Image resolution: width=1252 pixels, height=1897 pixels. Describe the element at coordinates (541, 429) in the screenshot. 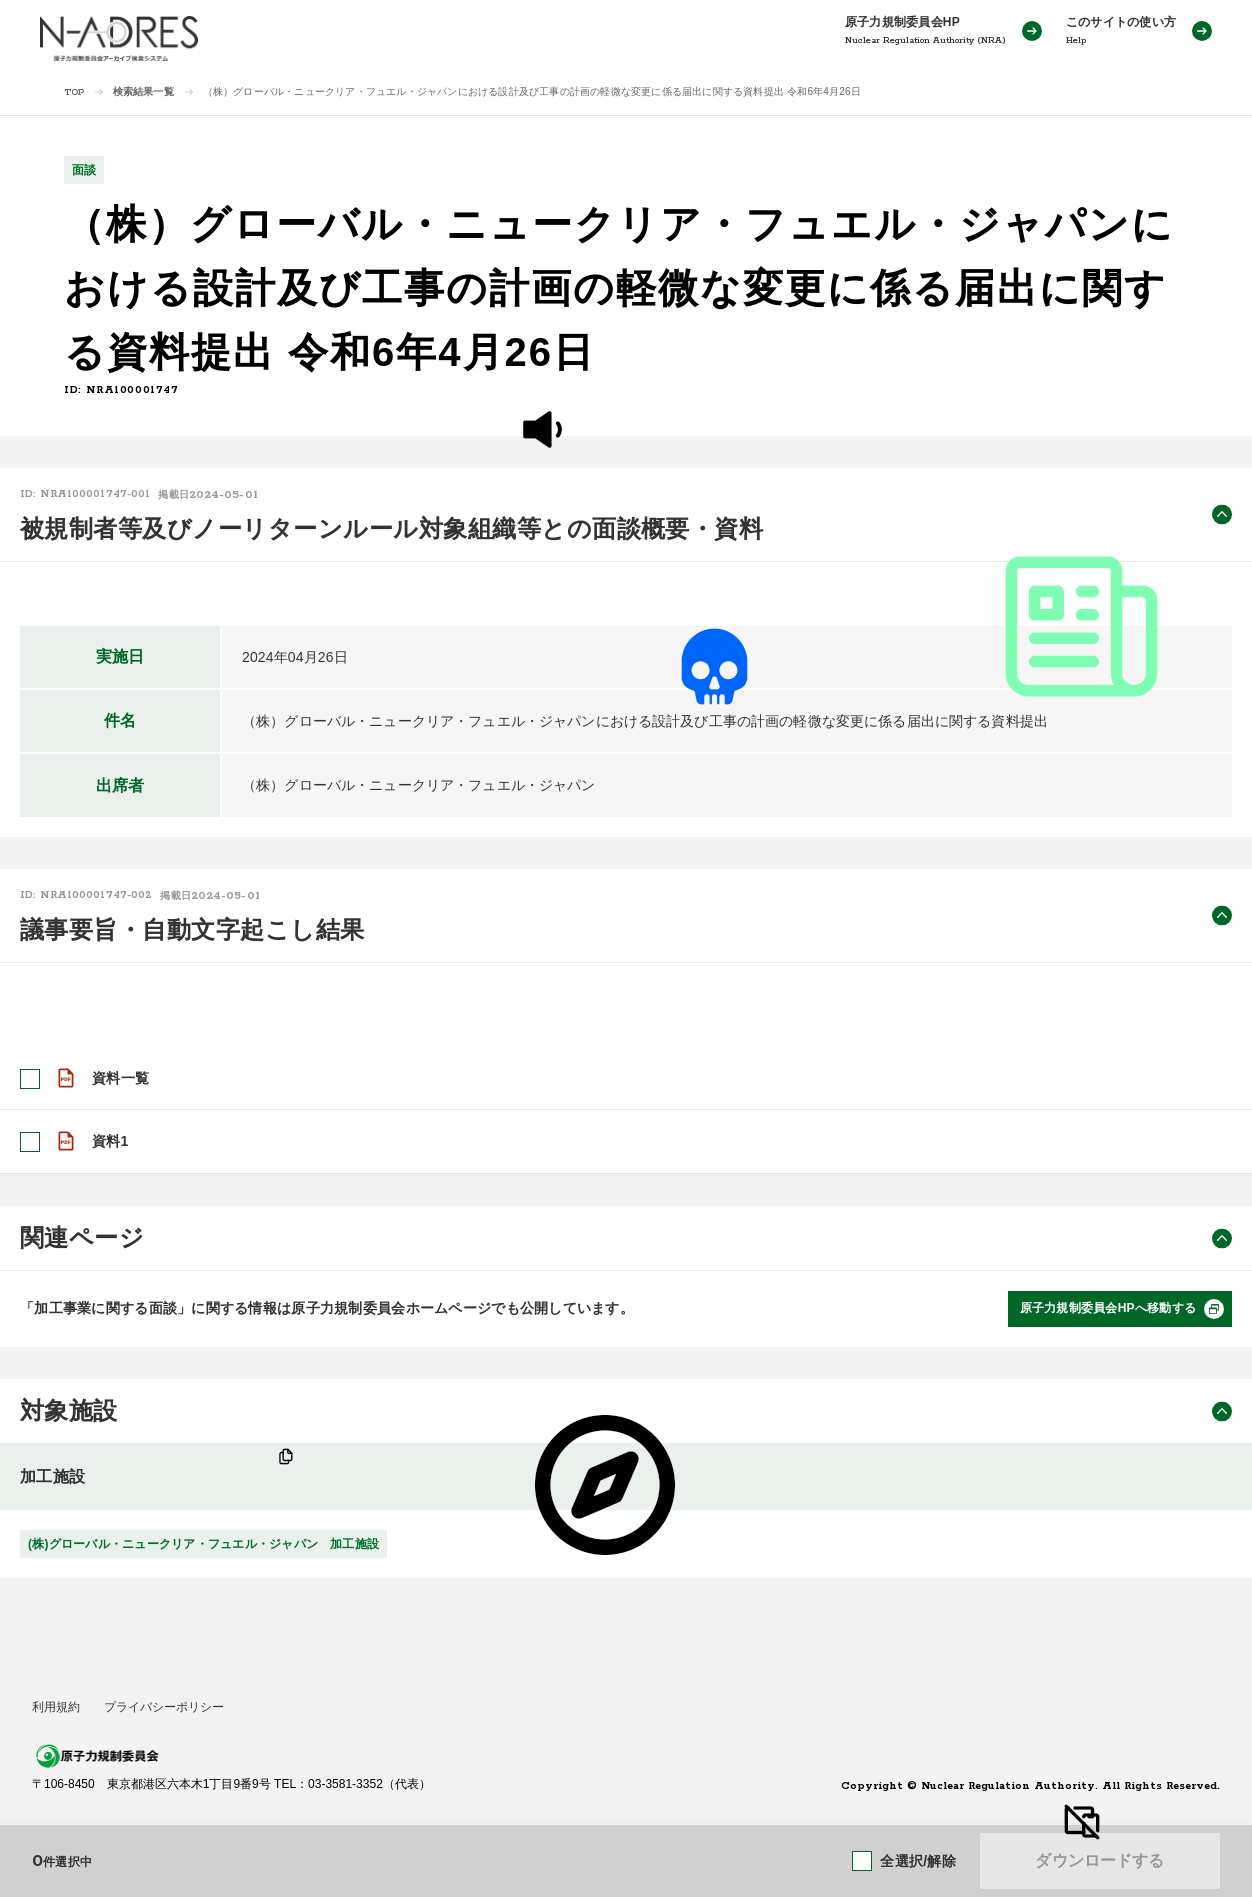

I see `decrease audio volume` at that location.